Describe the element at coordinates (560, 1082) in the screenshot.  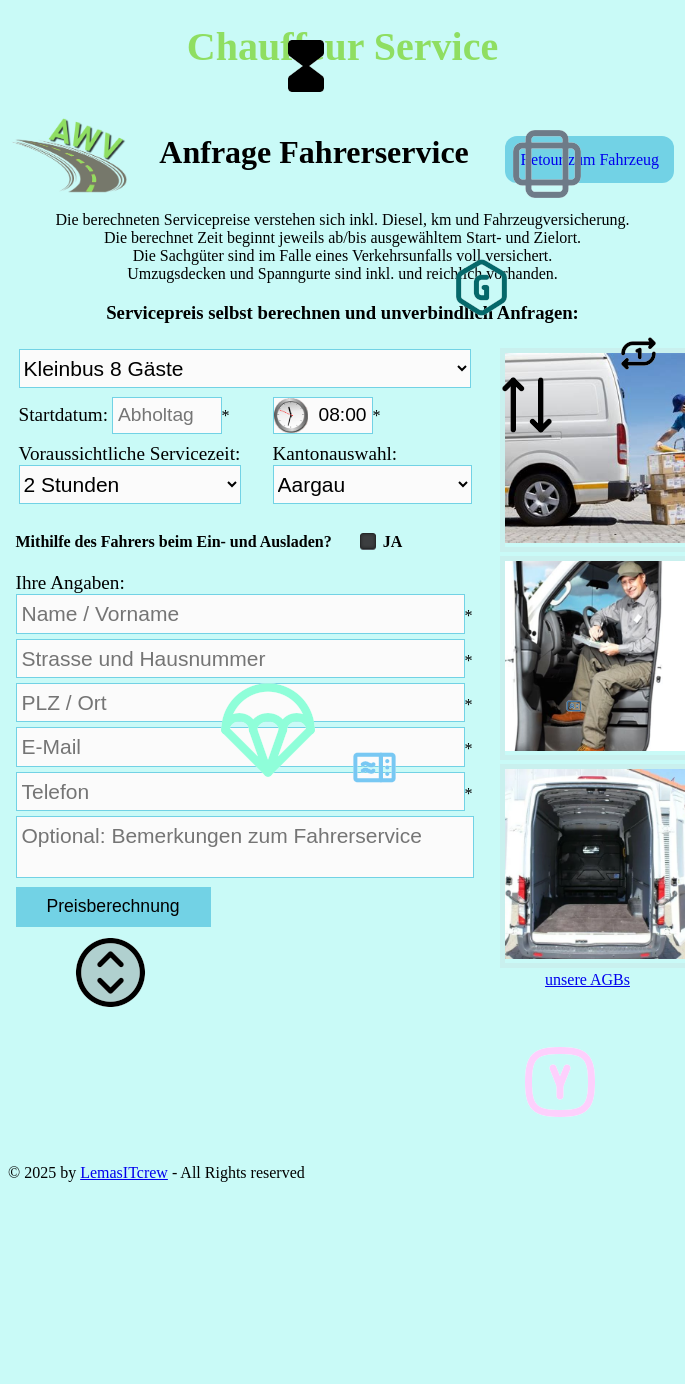
I see `indicates items starting with the letter Y` at that location.